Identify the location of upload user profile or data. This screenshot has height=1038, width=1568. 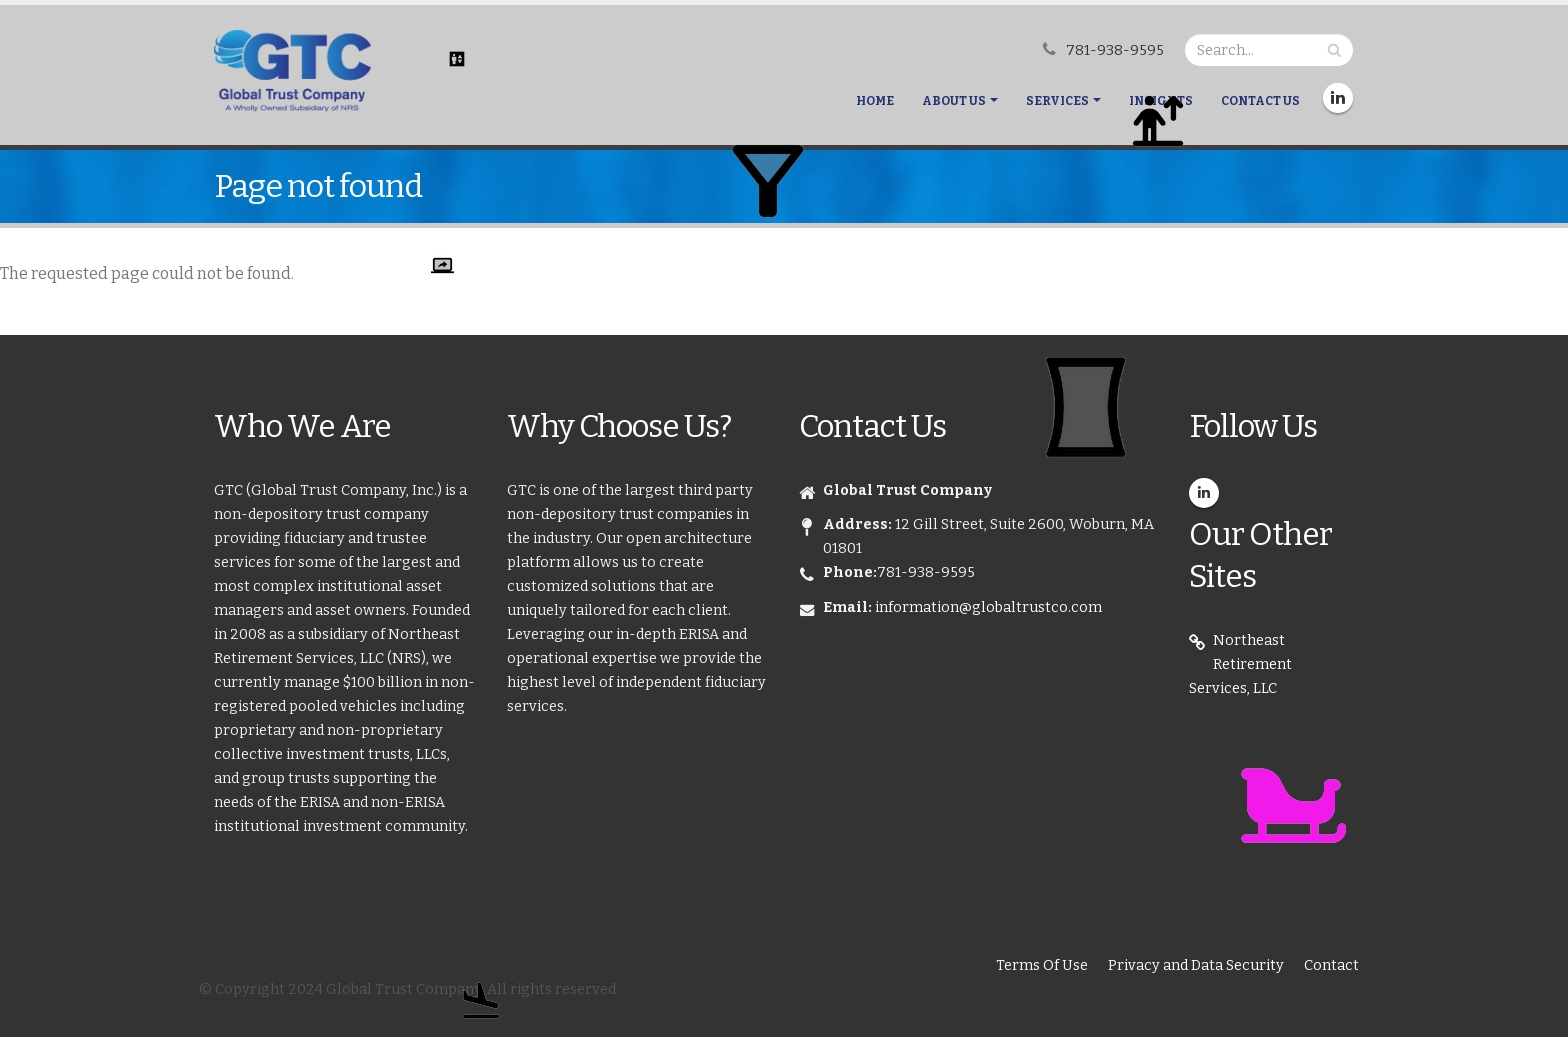
(1158, 121).